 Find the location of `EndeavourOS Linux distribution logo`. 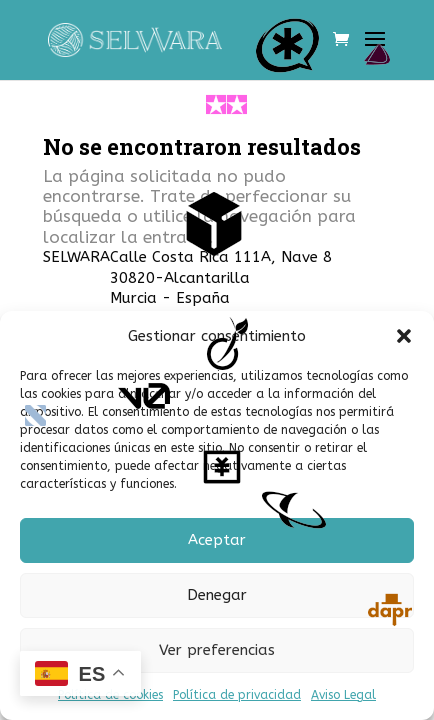

EndeavourOS Linux distribution logo is located at coordinates (377, 54).